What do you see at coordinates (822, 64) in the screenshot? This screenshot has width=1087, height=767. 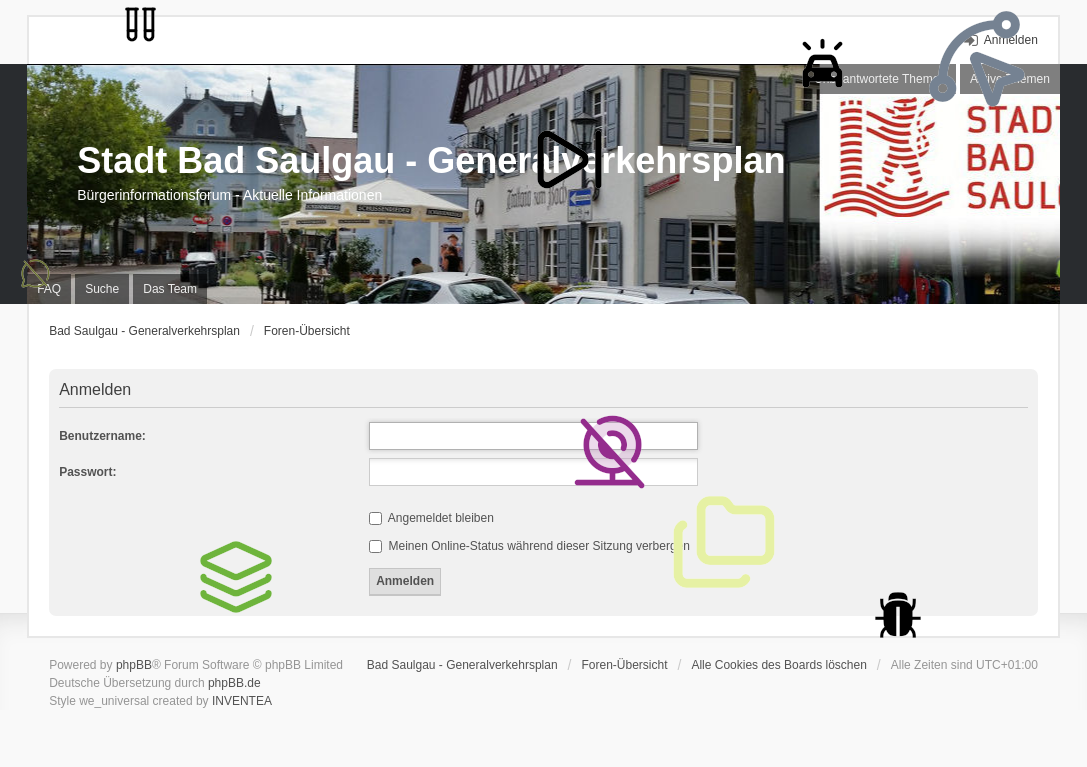 I see `indicates vehicle is currently active or running` at bounding box center [822, 64].